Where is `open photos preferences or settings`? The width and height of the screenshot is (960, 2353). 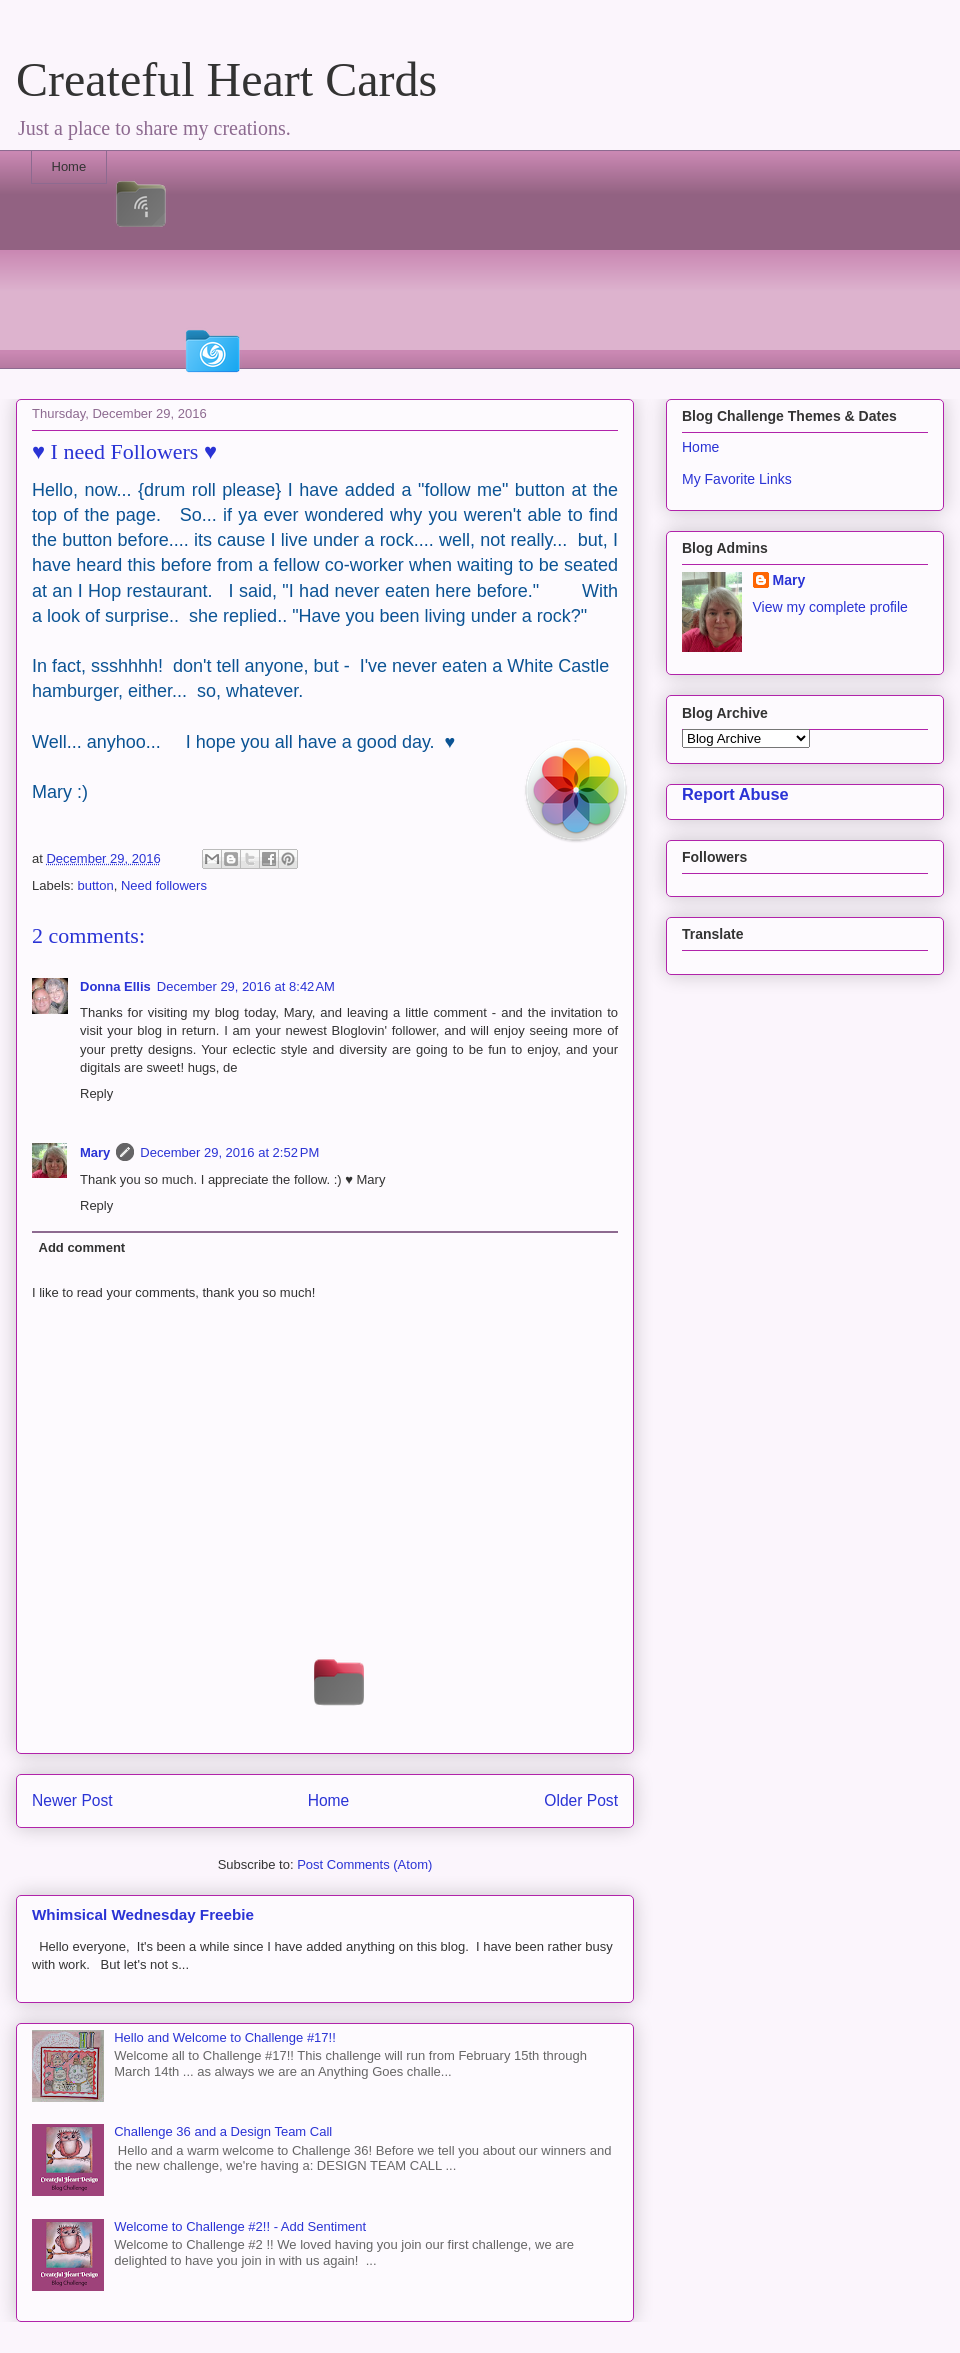
open photos preferences or settings is located at coordinates (576, 790).